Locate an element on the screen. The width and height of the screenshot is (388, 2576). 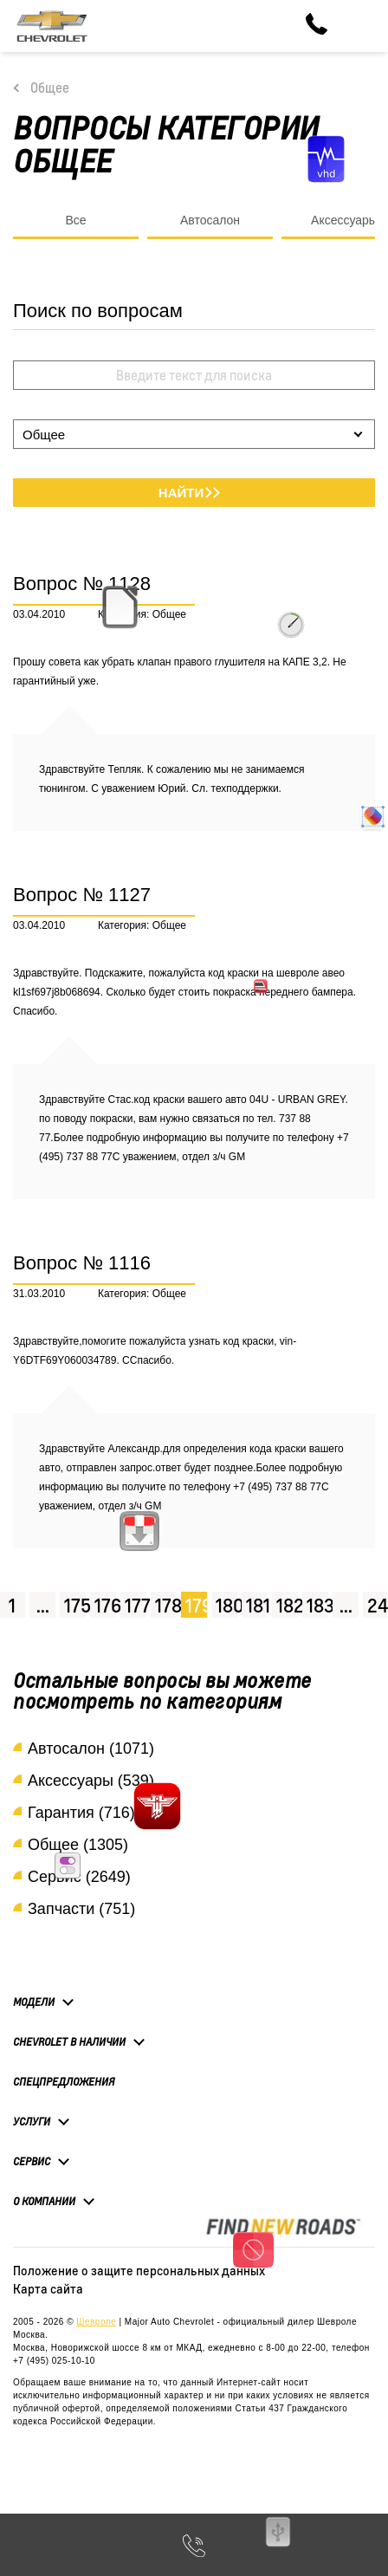
open libreoffice suite is located at coordinates (120, 607).